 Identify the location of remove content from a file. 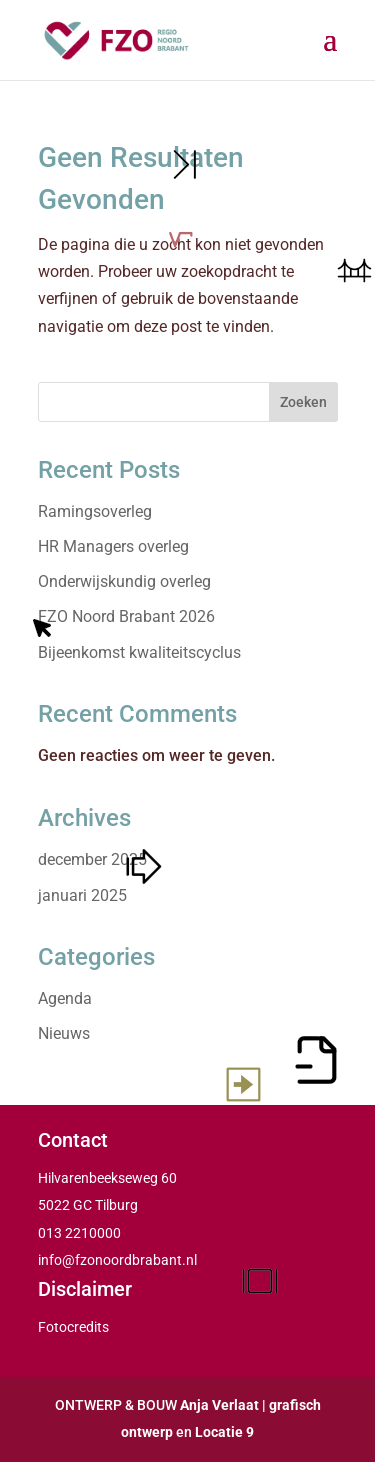
(317, 1060).